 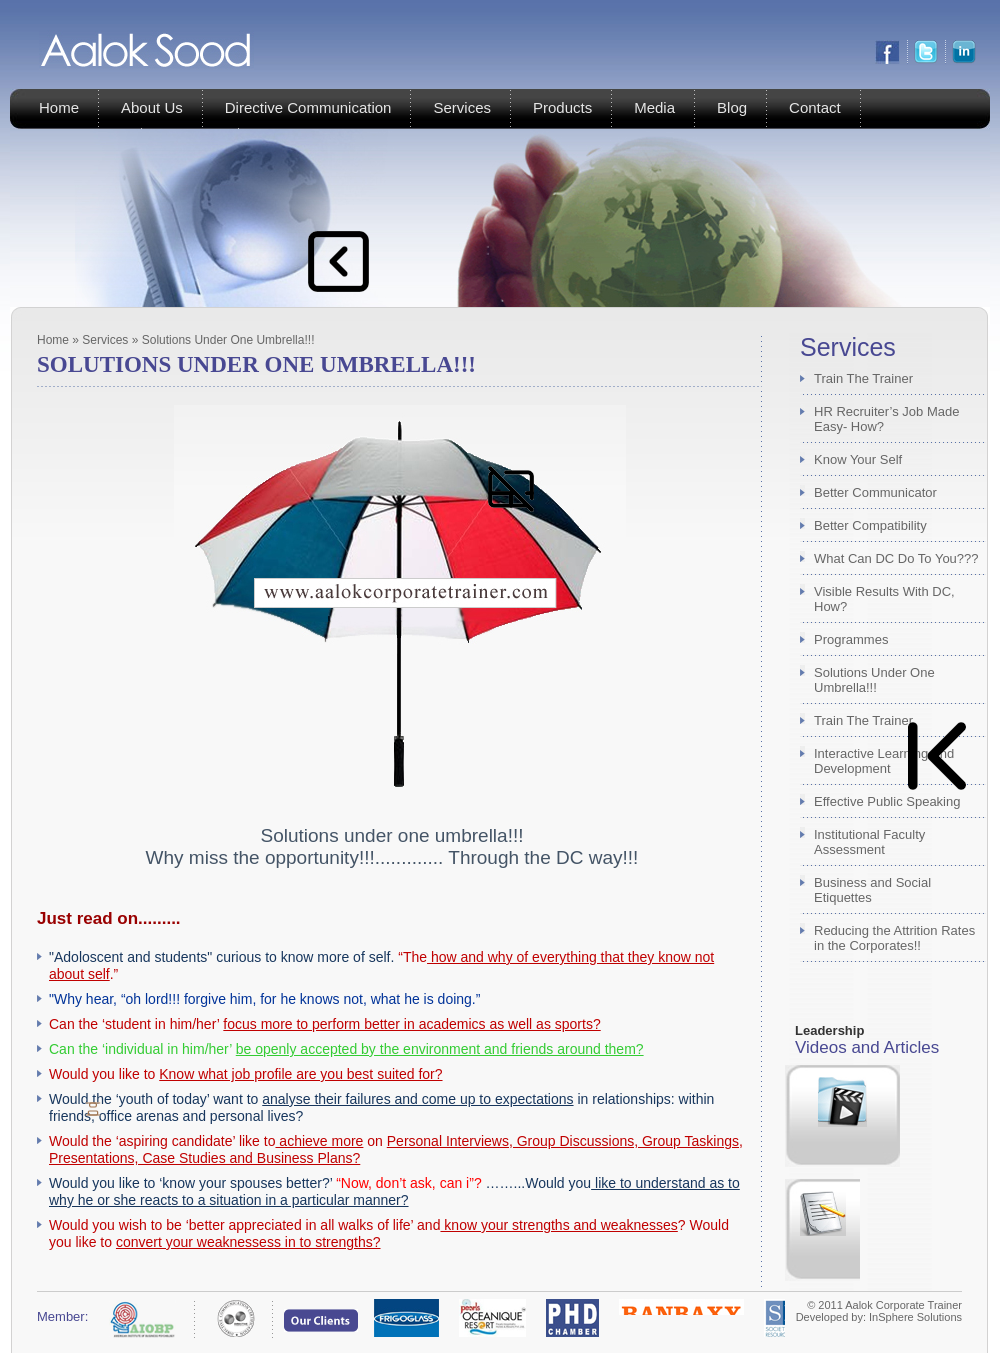 I want to click on disable touchpad input, so click(x=511, y=489).